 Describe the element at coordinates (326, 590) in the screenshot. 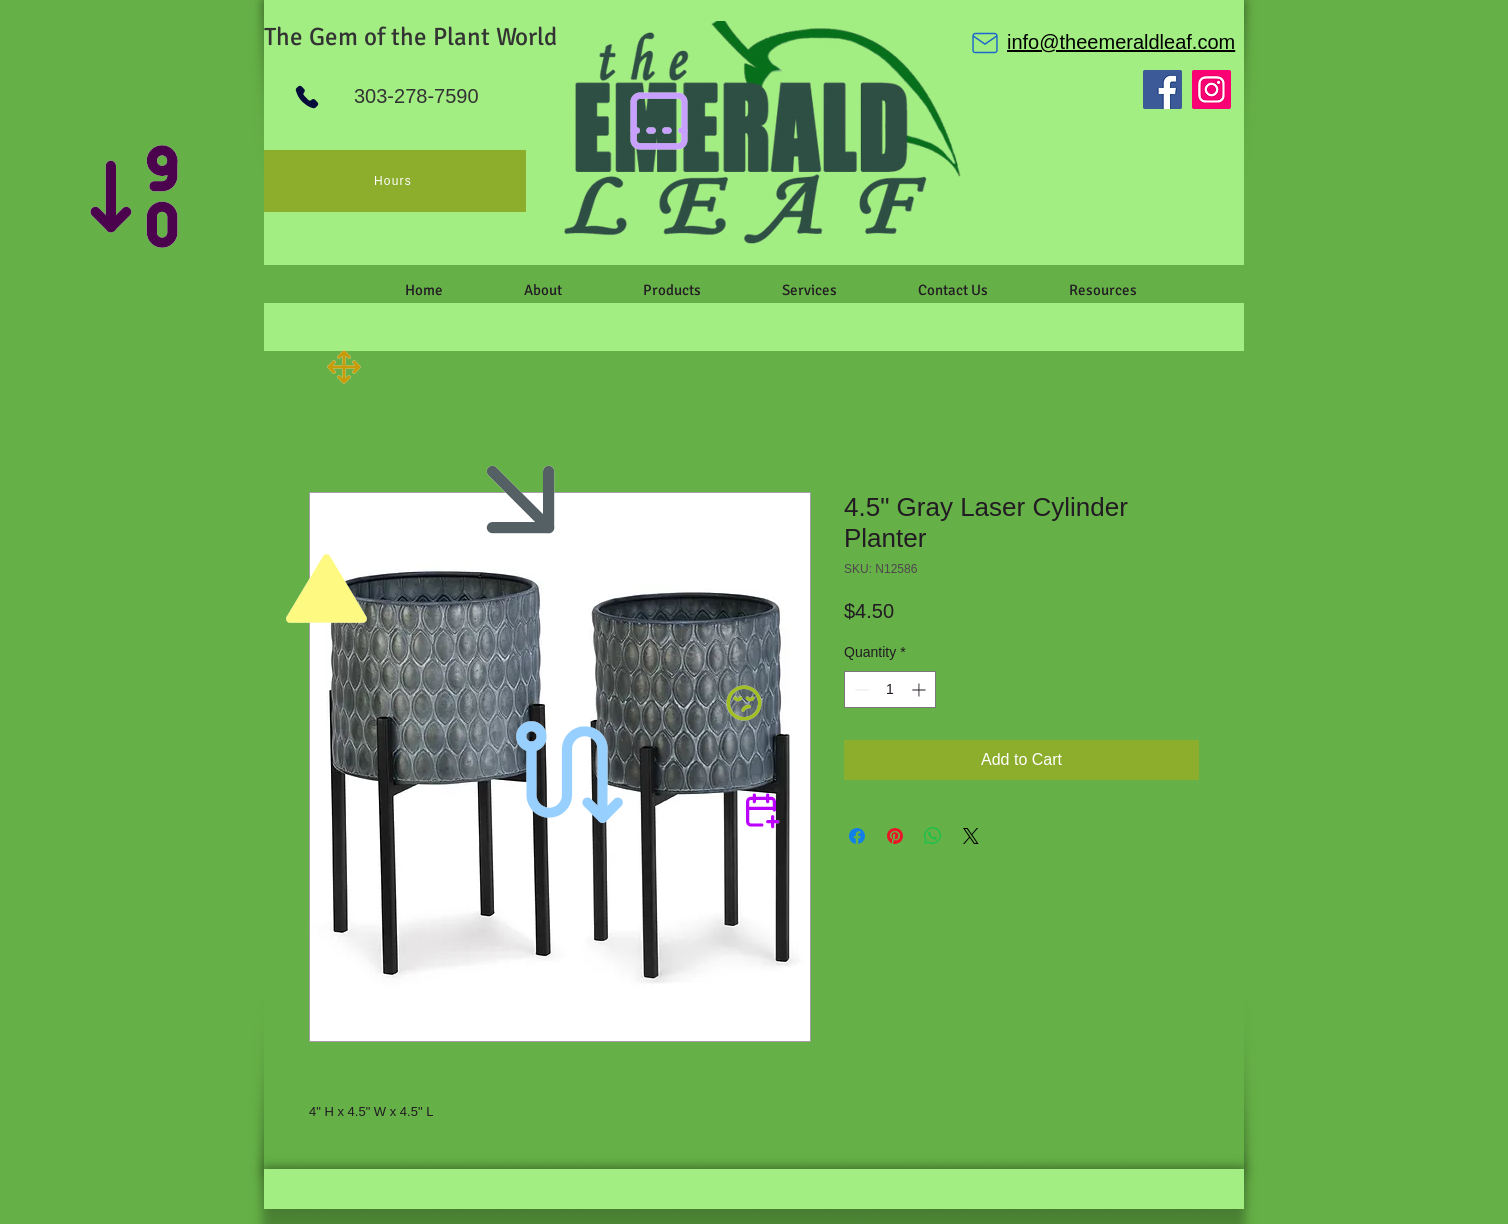

I see `vercel platform logo` at that location.